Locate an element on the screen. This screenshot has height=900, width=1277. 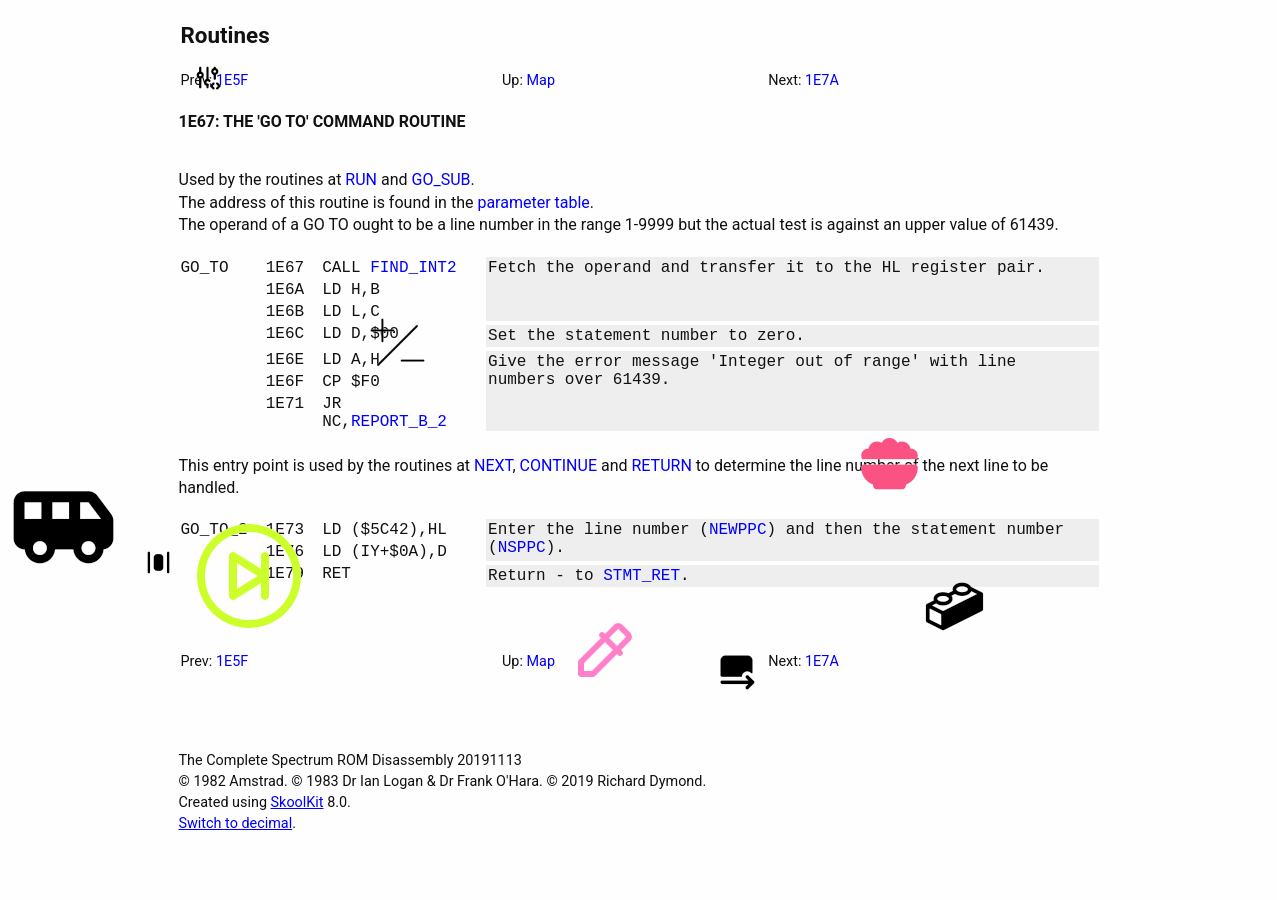
distribute layers vertically with equal spacing is located at coordinates (158, 562).